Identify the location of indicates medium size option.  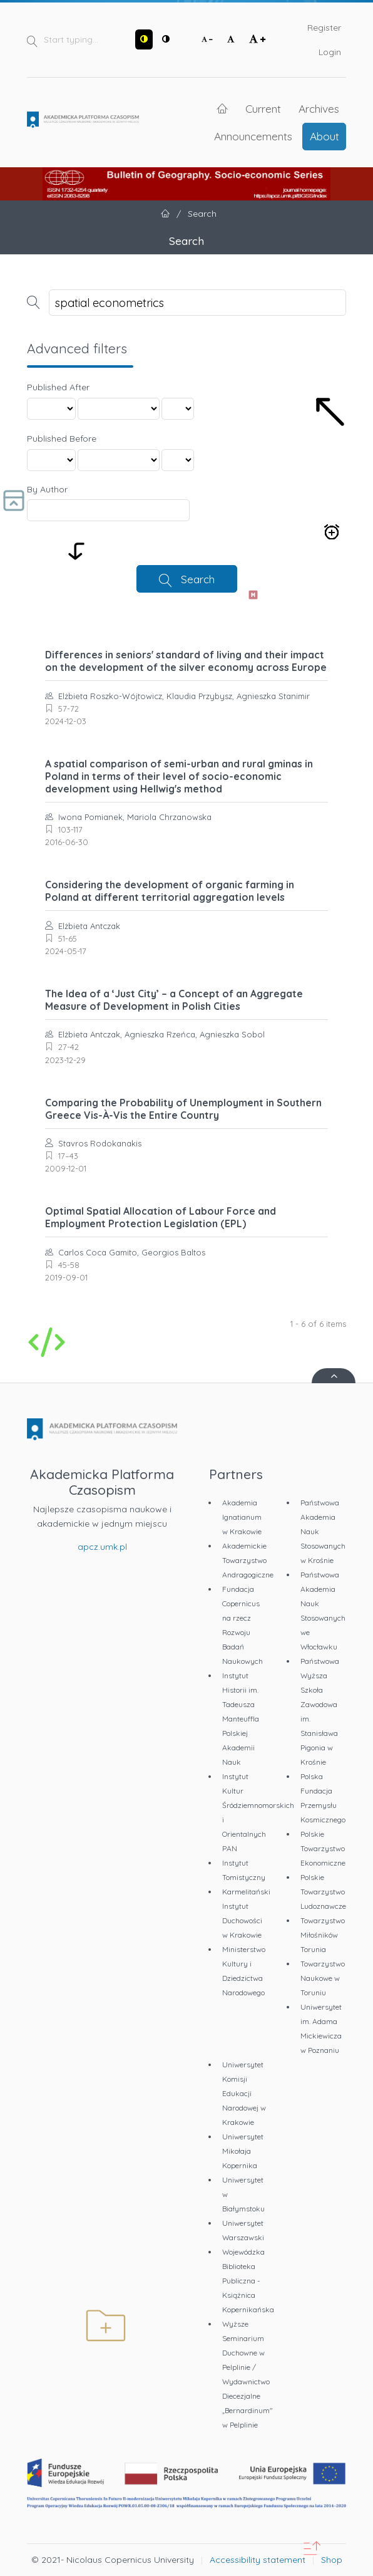
(253, 595).